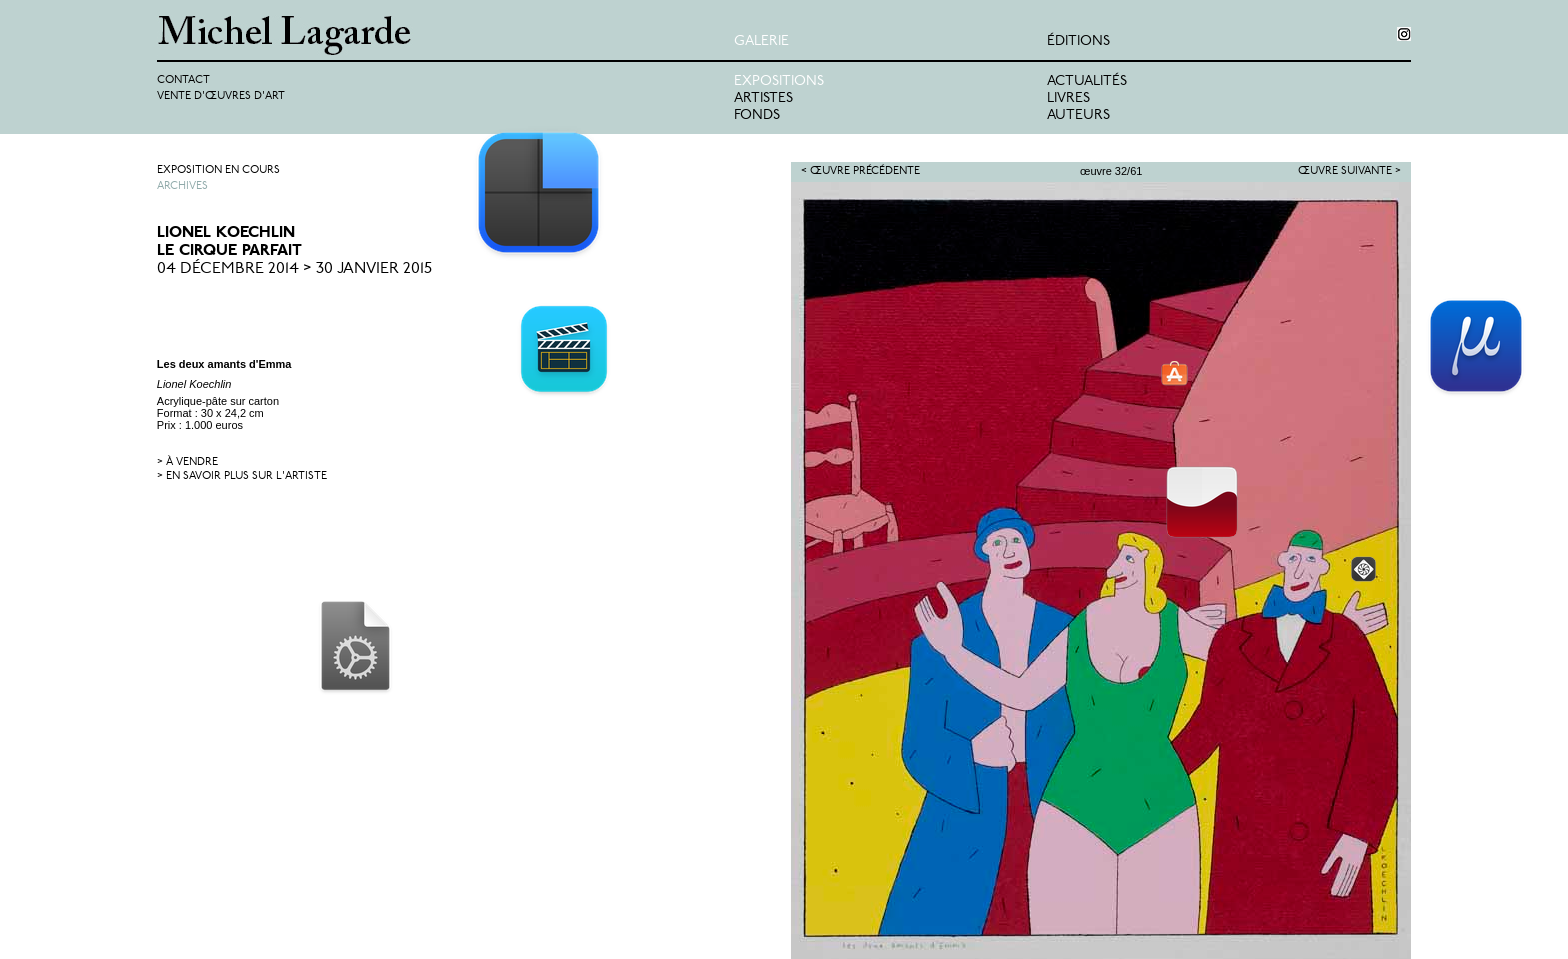 The image size is (1568, 959). I want to click on open losslesscut video editing app, so click(564, 349).